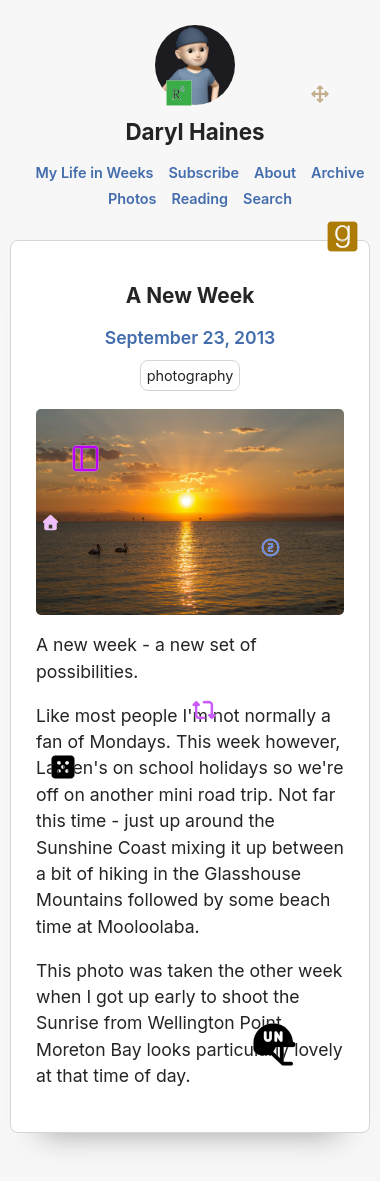  Describe the element at coordinates (320, 94) in the screenshot. I see `move or reposition an element` at that location.